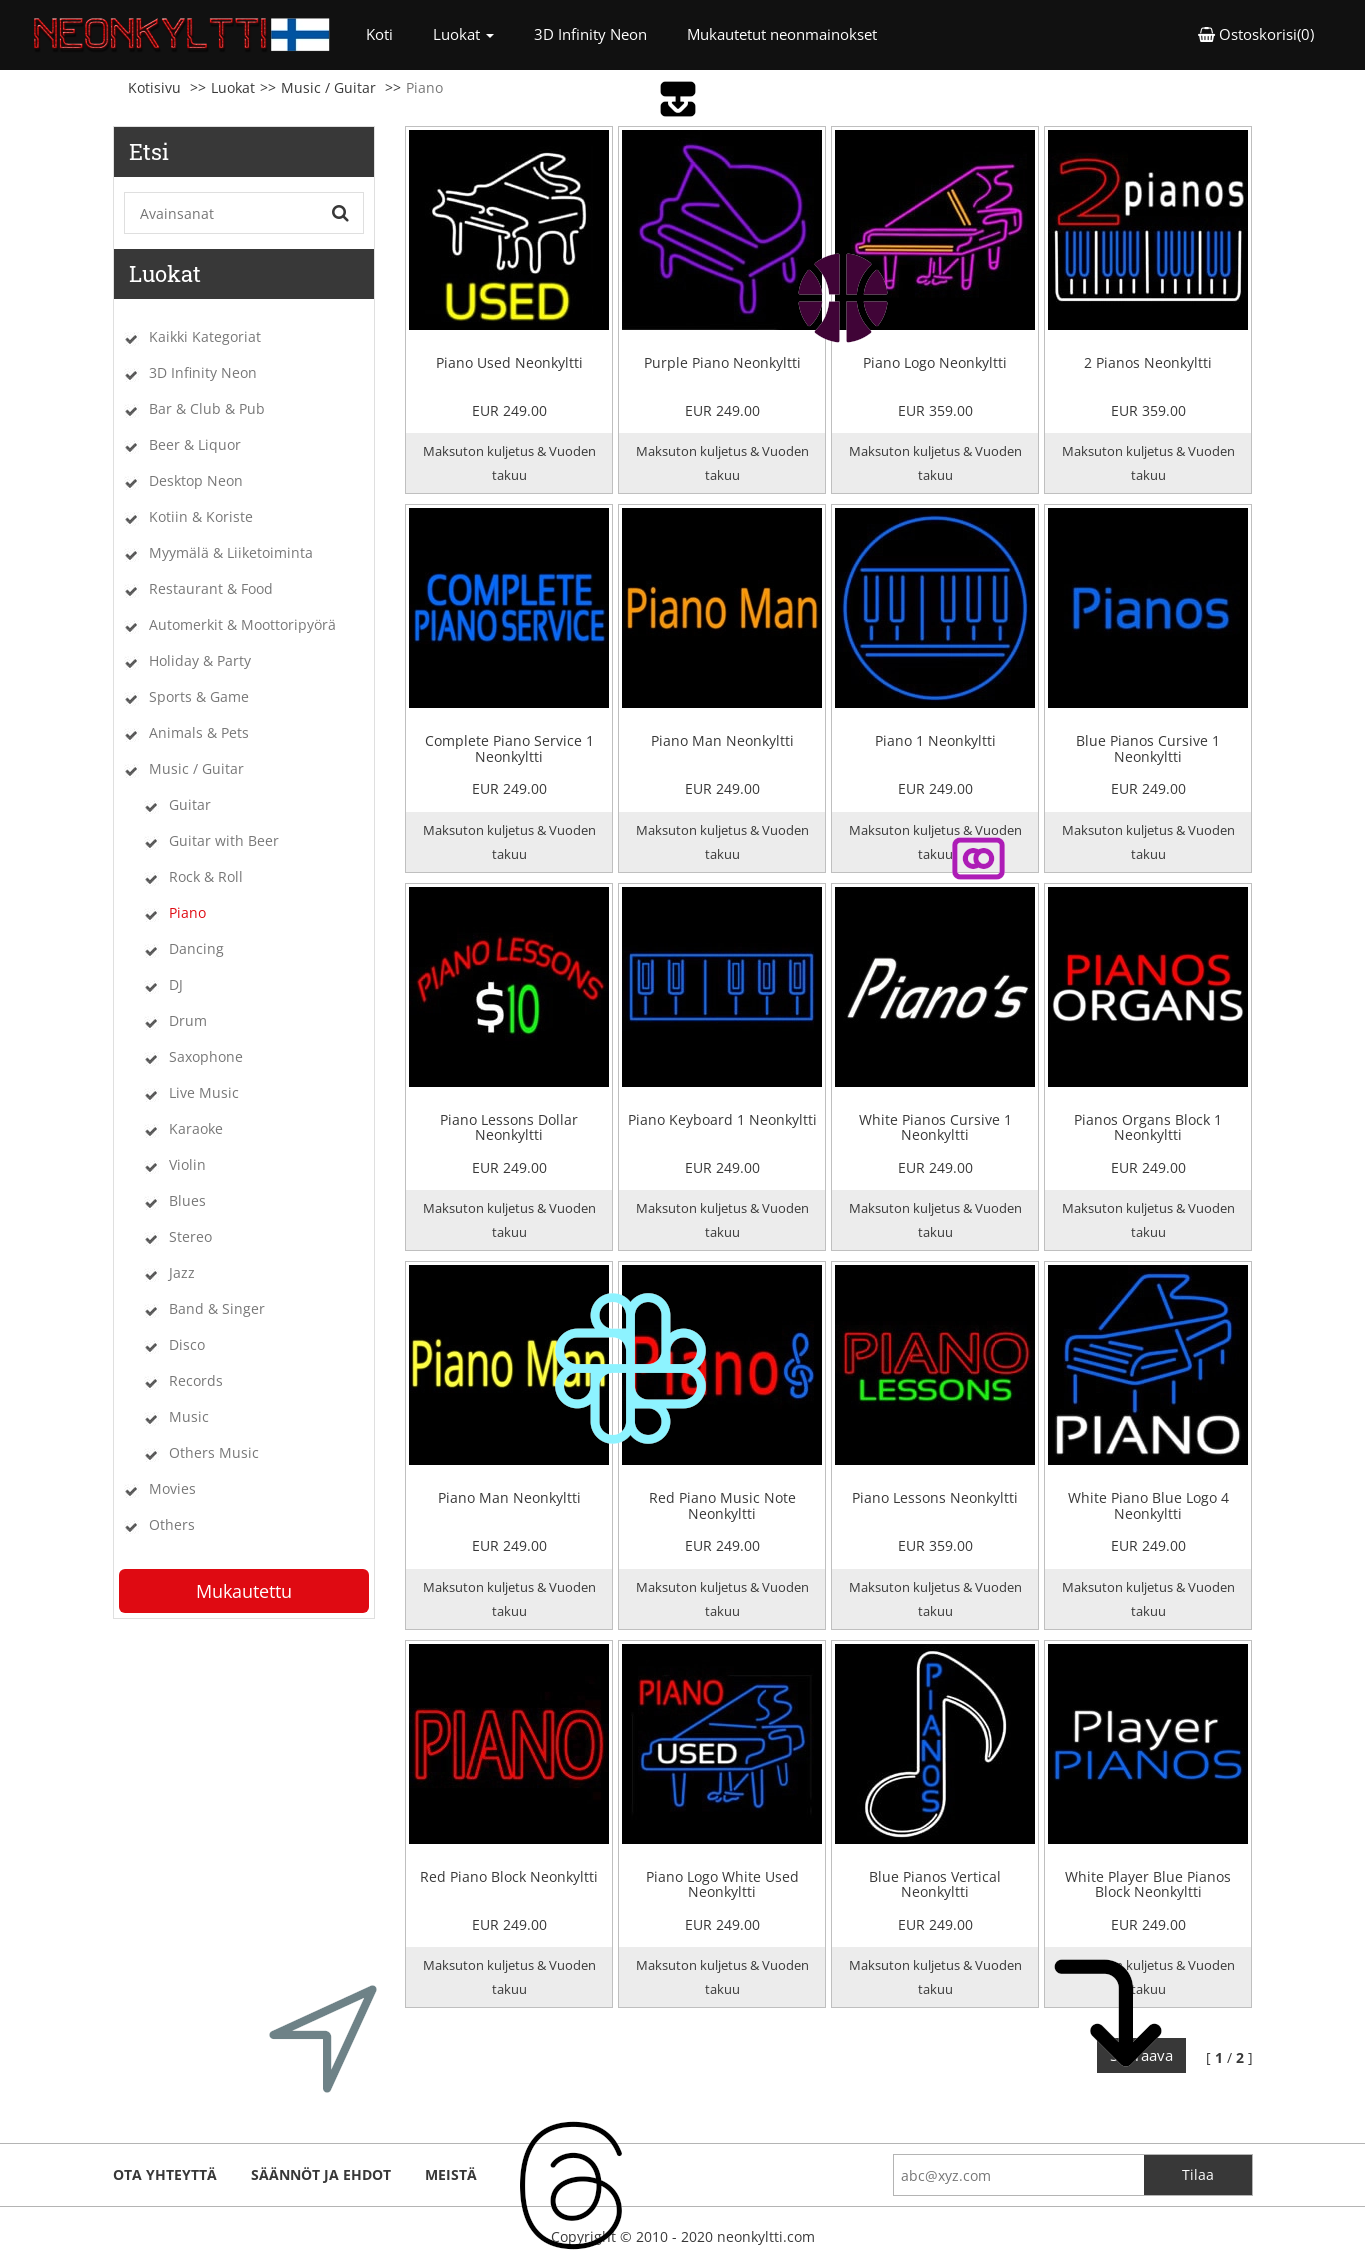  I want to click on access sports or basketball-related content, so click(843, 298).